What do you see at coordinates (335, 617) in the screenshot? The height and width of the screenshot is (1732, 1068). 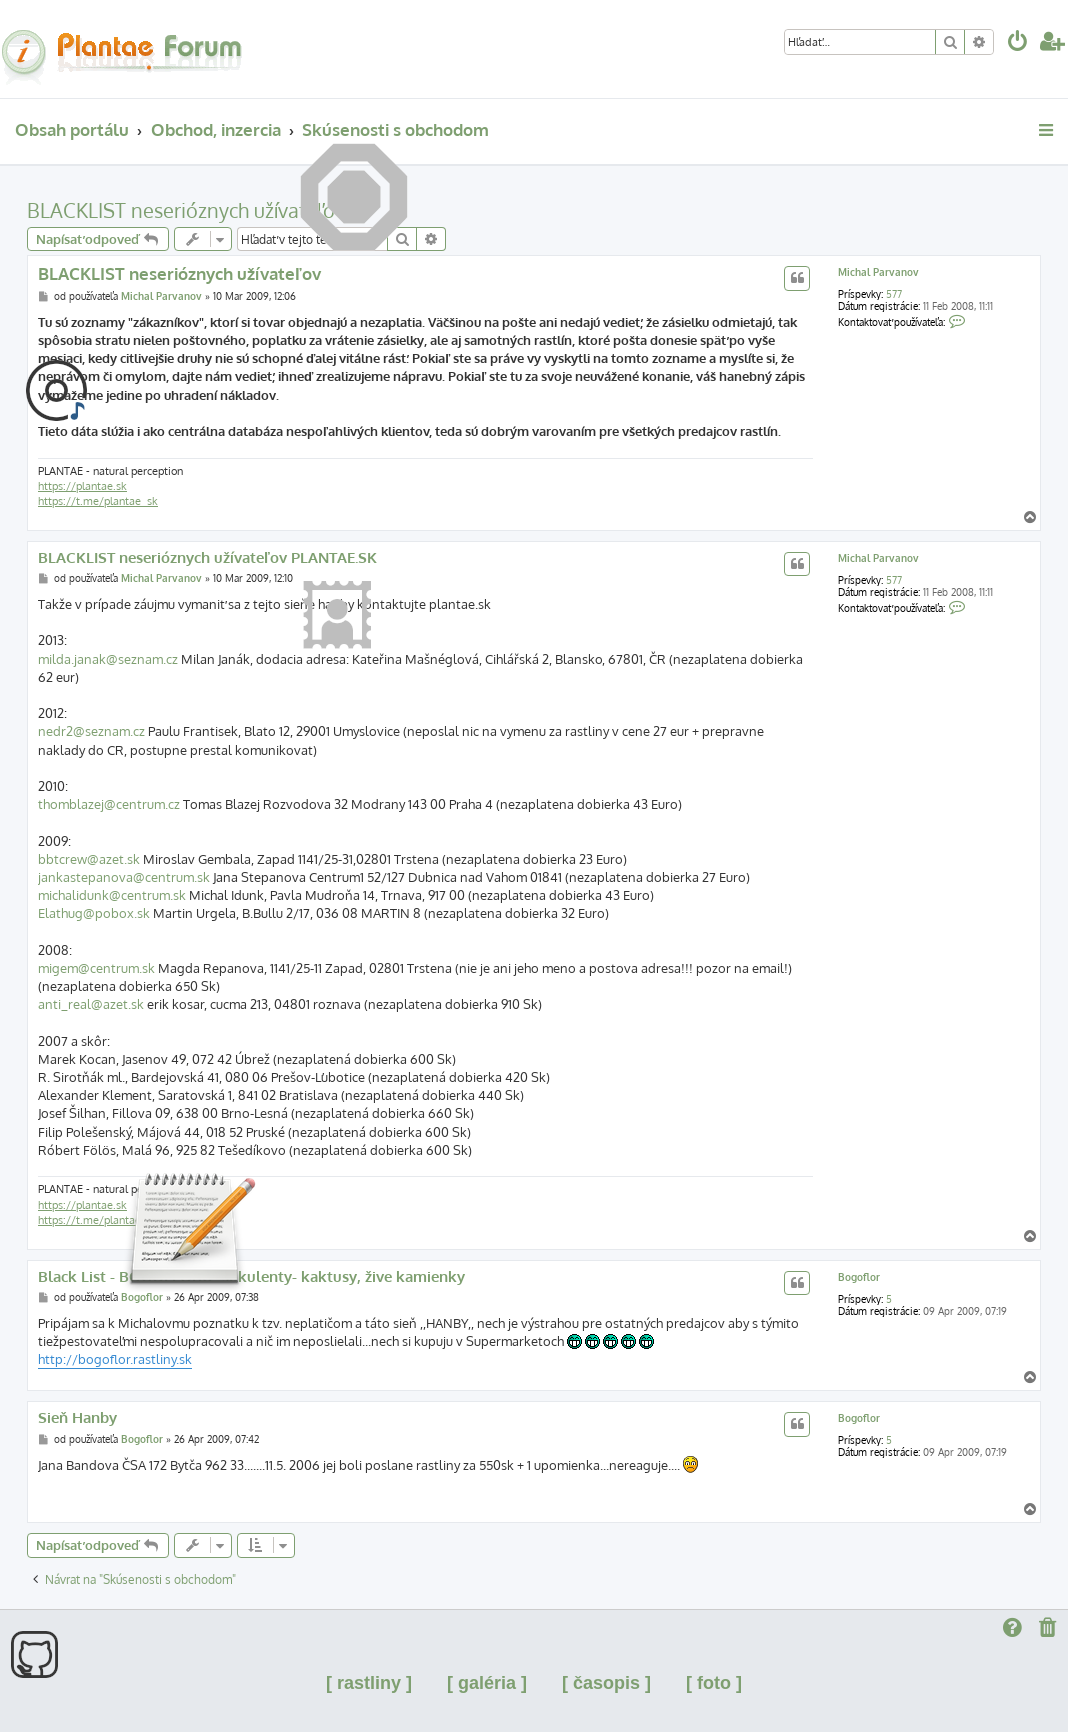 I see `send mail or compose a new message` at bounding box center [335, 617].